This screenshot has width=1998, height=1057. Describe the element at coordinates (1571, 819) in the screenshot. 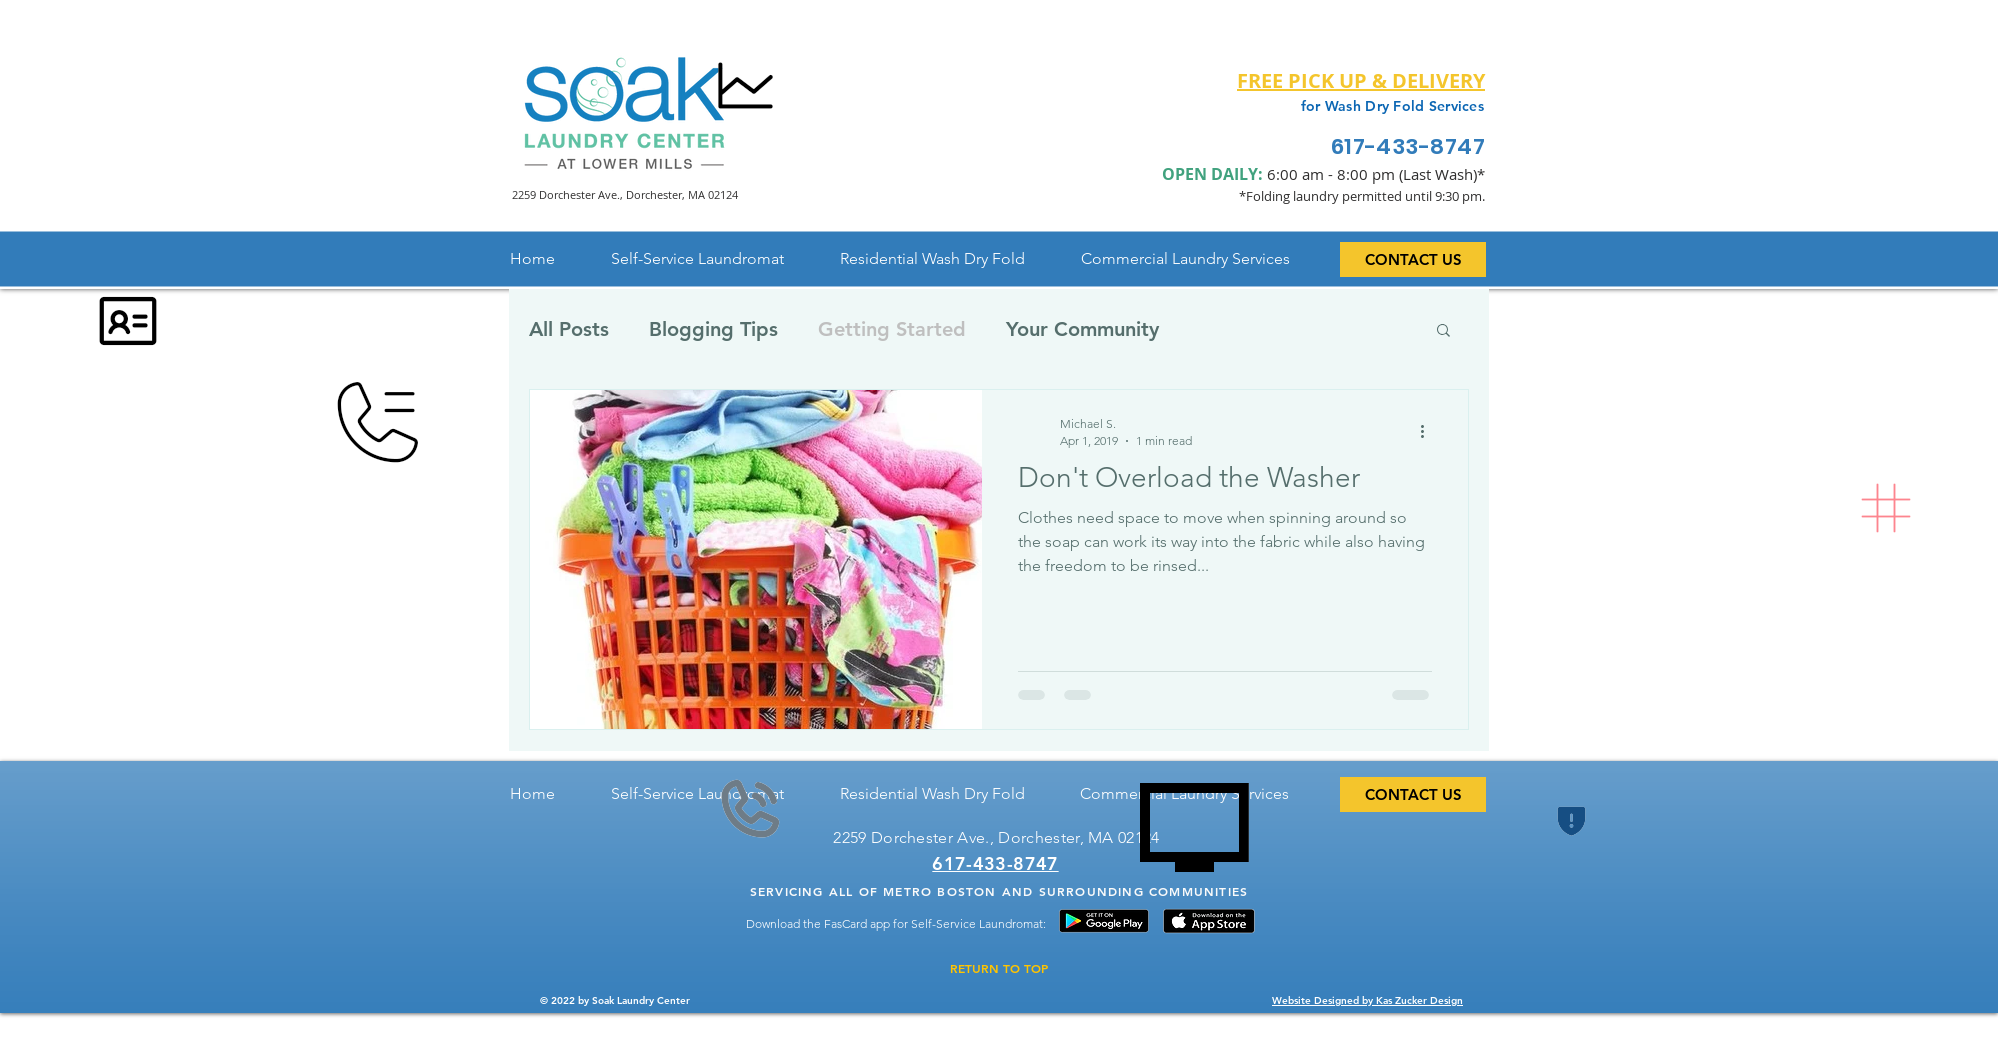

I see `indicates a security warning or potential threat` at that location.